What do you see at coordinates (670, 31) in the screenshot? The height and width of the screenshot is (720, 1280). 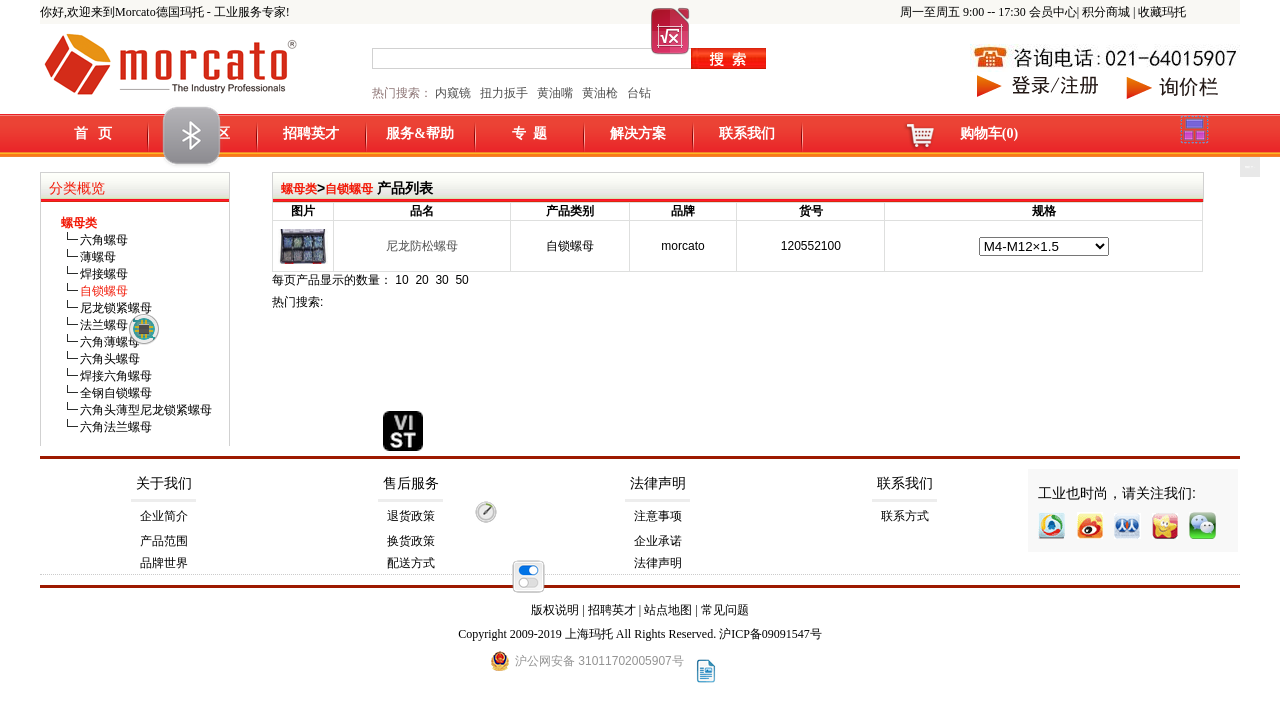 I see `open LibreOffice Math application` at bounding box center [670, 31].